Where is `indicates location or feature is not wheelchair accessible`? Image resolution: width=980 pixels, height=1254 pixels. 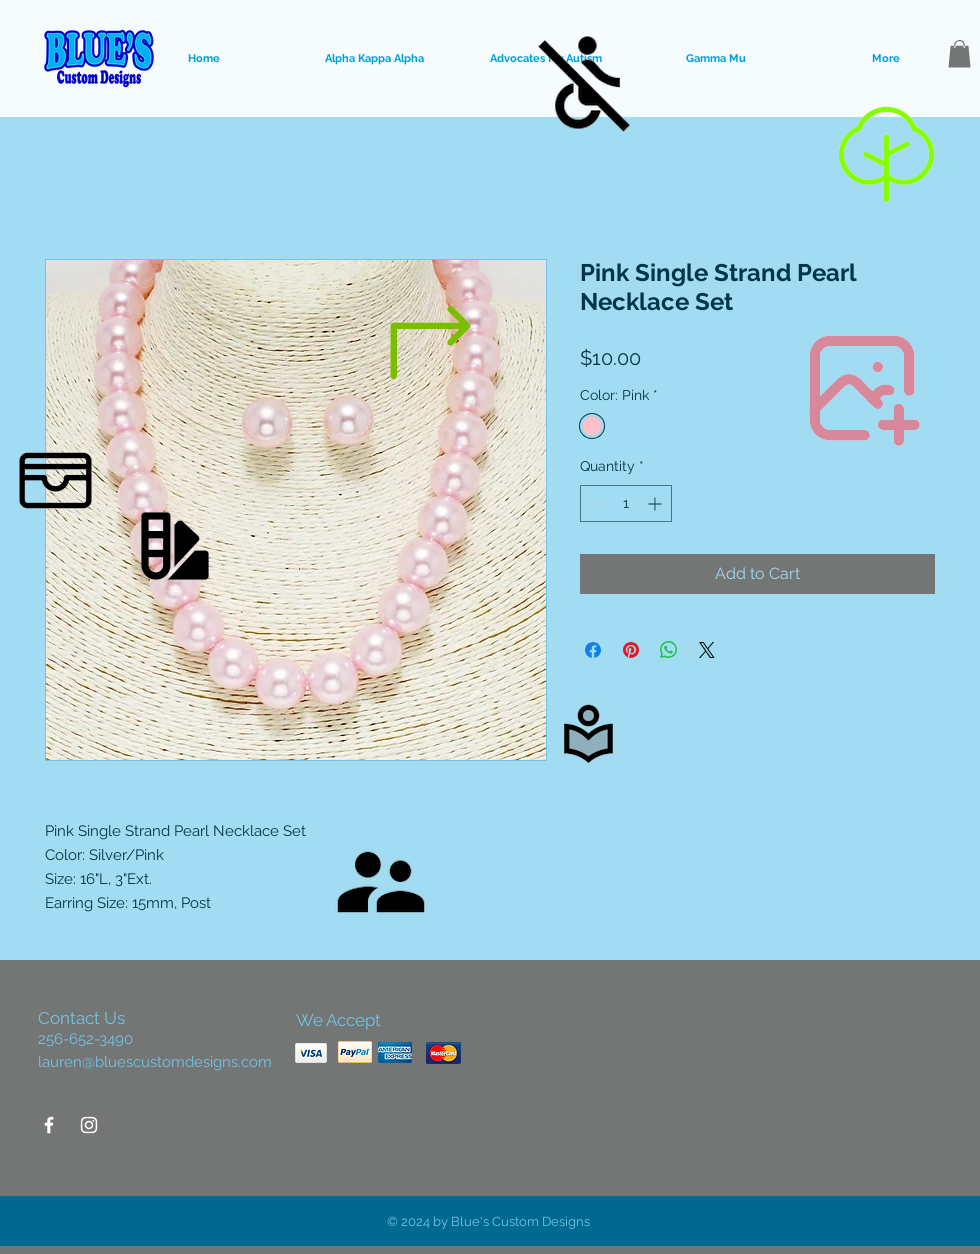 indicates location or feature is not wheelchair accessible is located at coordinates (587, 82).